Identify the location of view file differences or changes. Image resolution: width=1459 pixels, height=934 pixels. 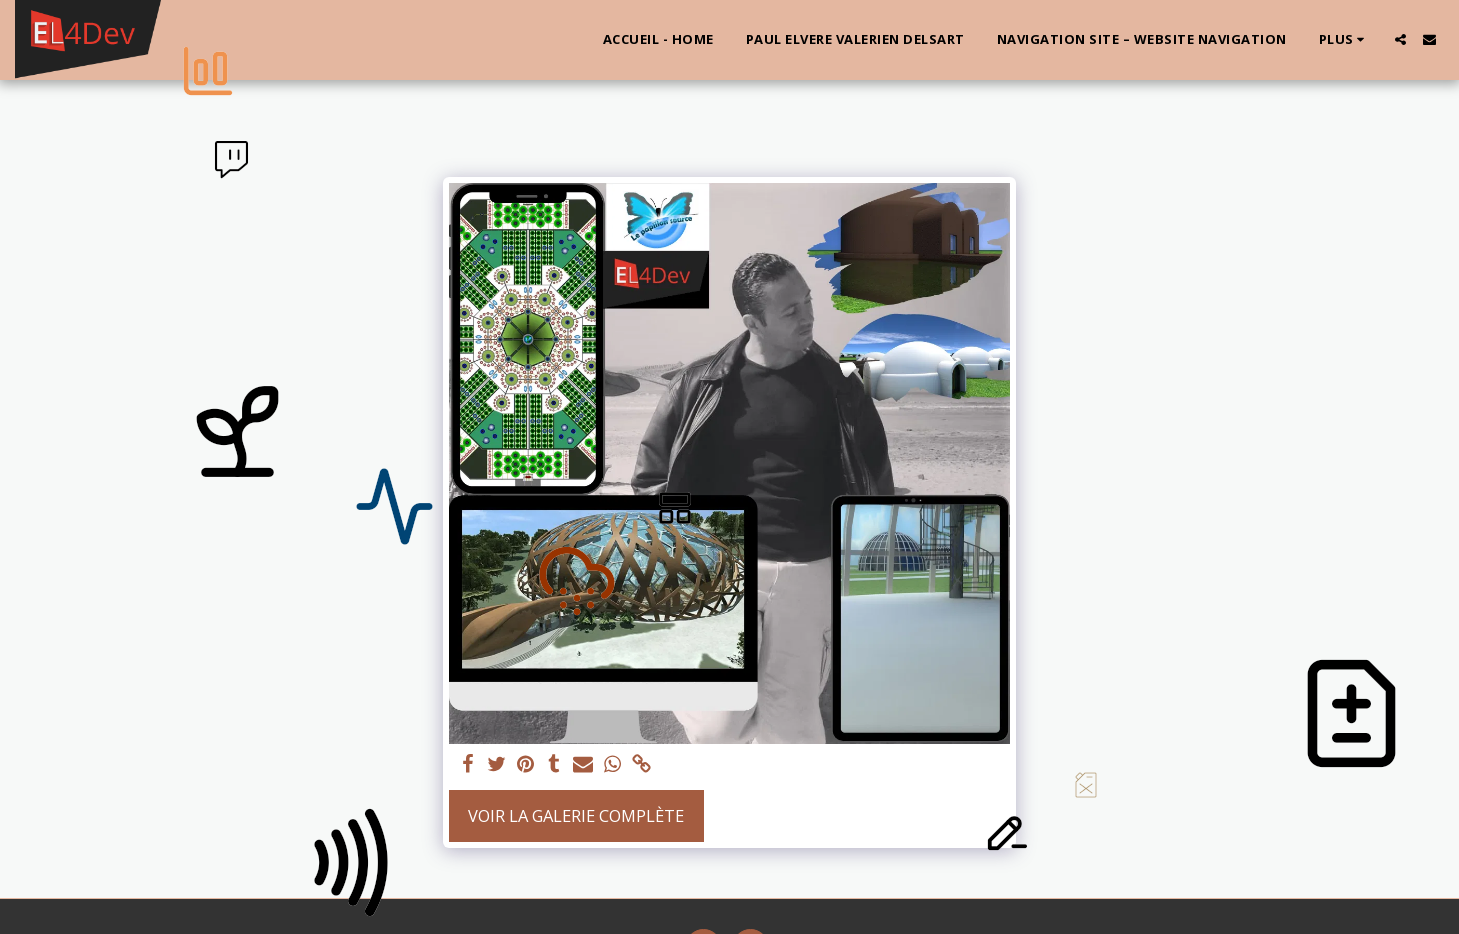
(1351, 713).